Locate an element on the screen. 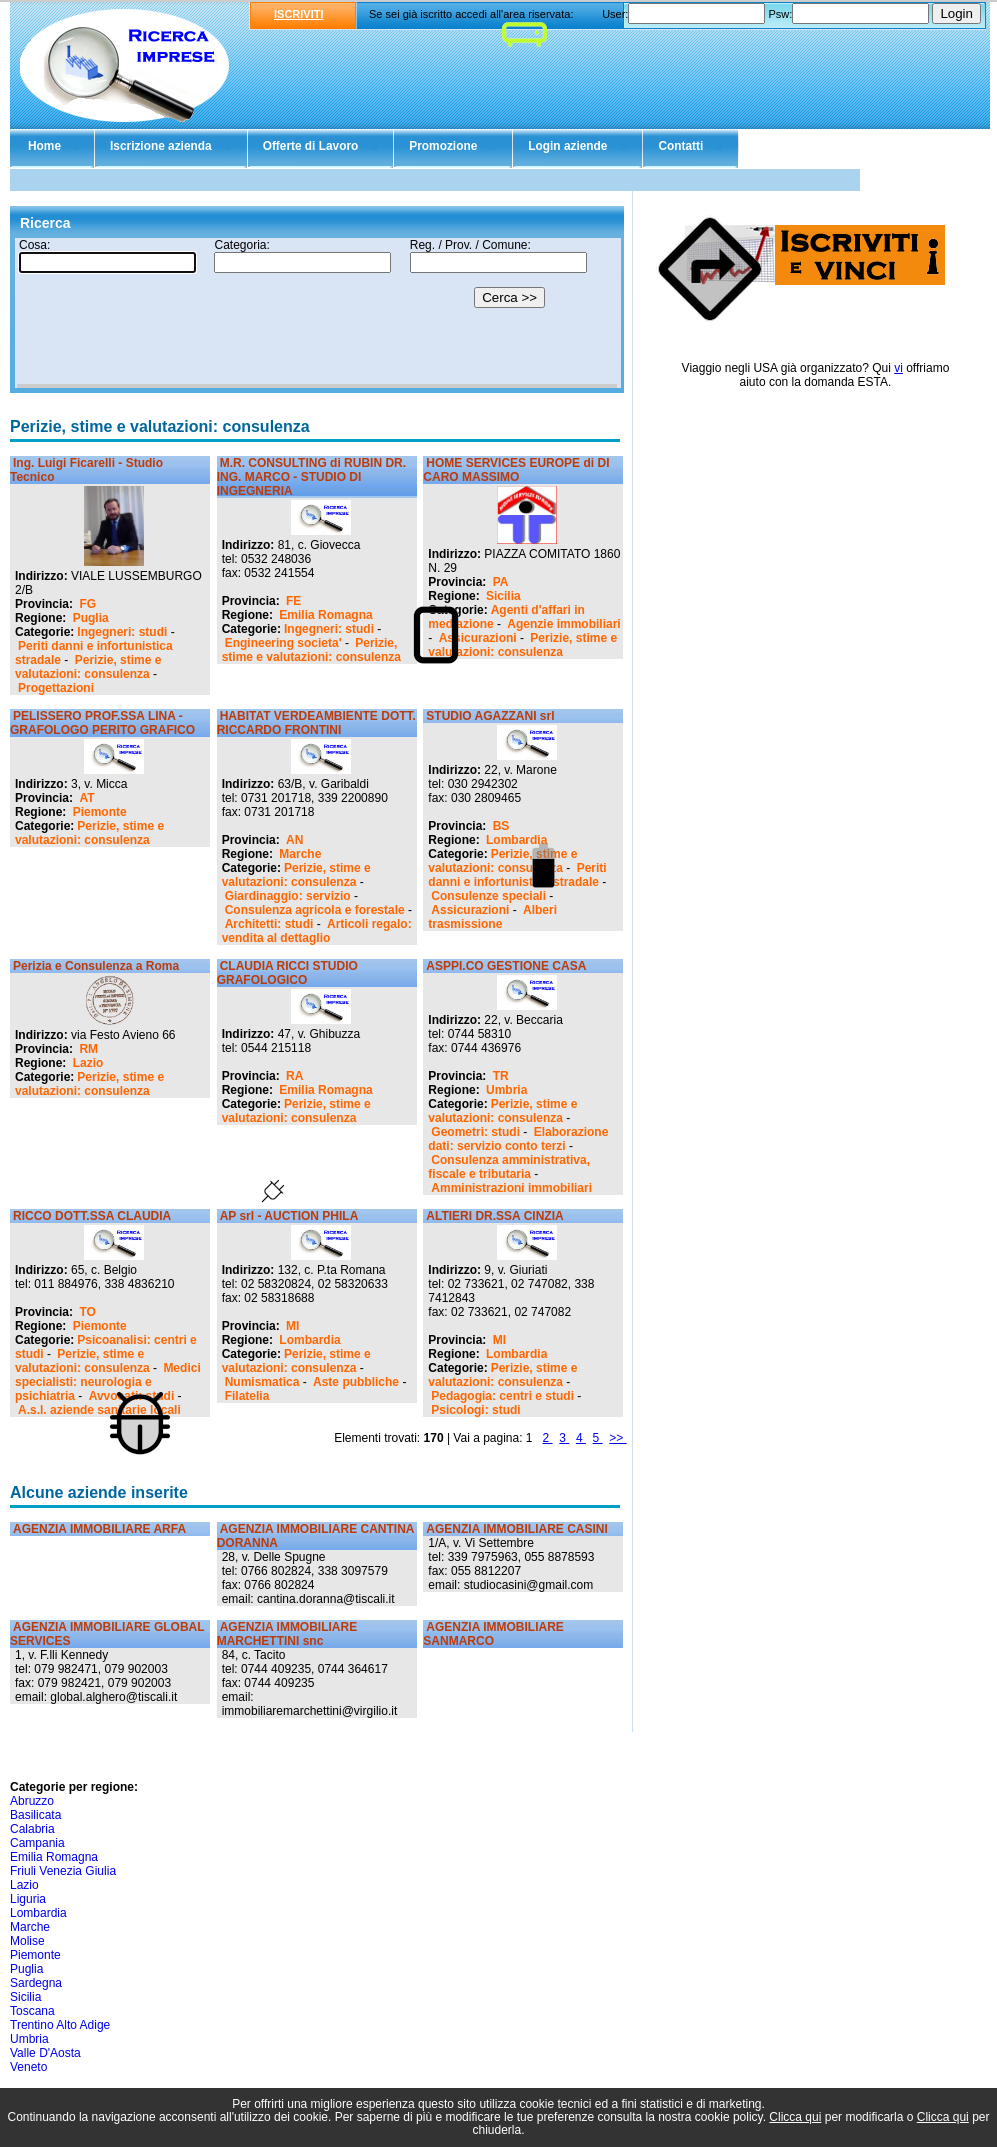 Image resolution: width=997 pixels, height=2147 pixels. report a bug or issue is located at coordinates (140, 1422).